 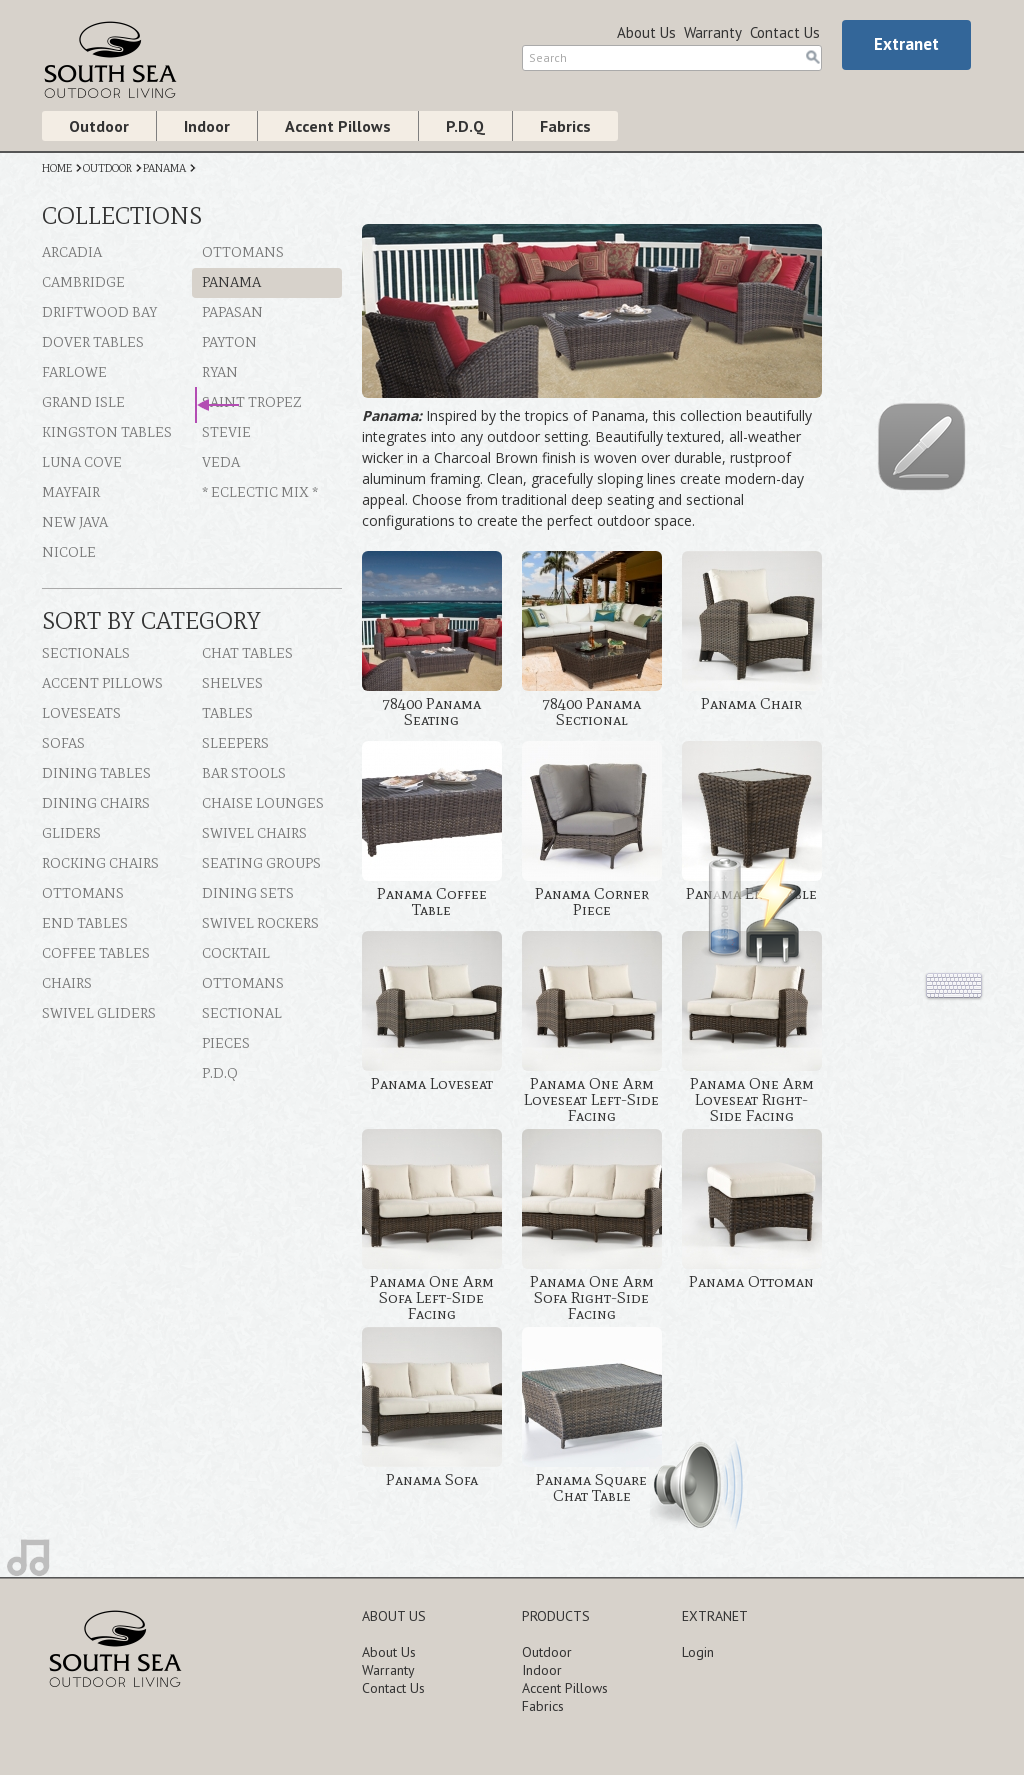 What do you see at coordinates (921, 446) in the screenshot?
I see `open Pages for document editing` at bounding box center [921, 446].